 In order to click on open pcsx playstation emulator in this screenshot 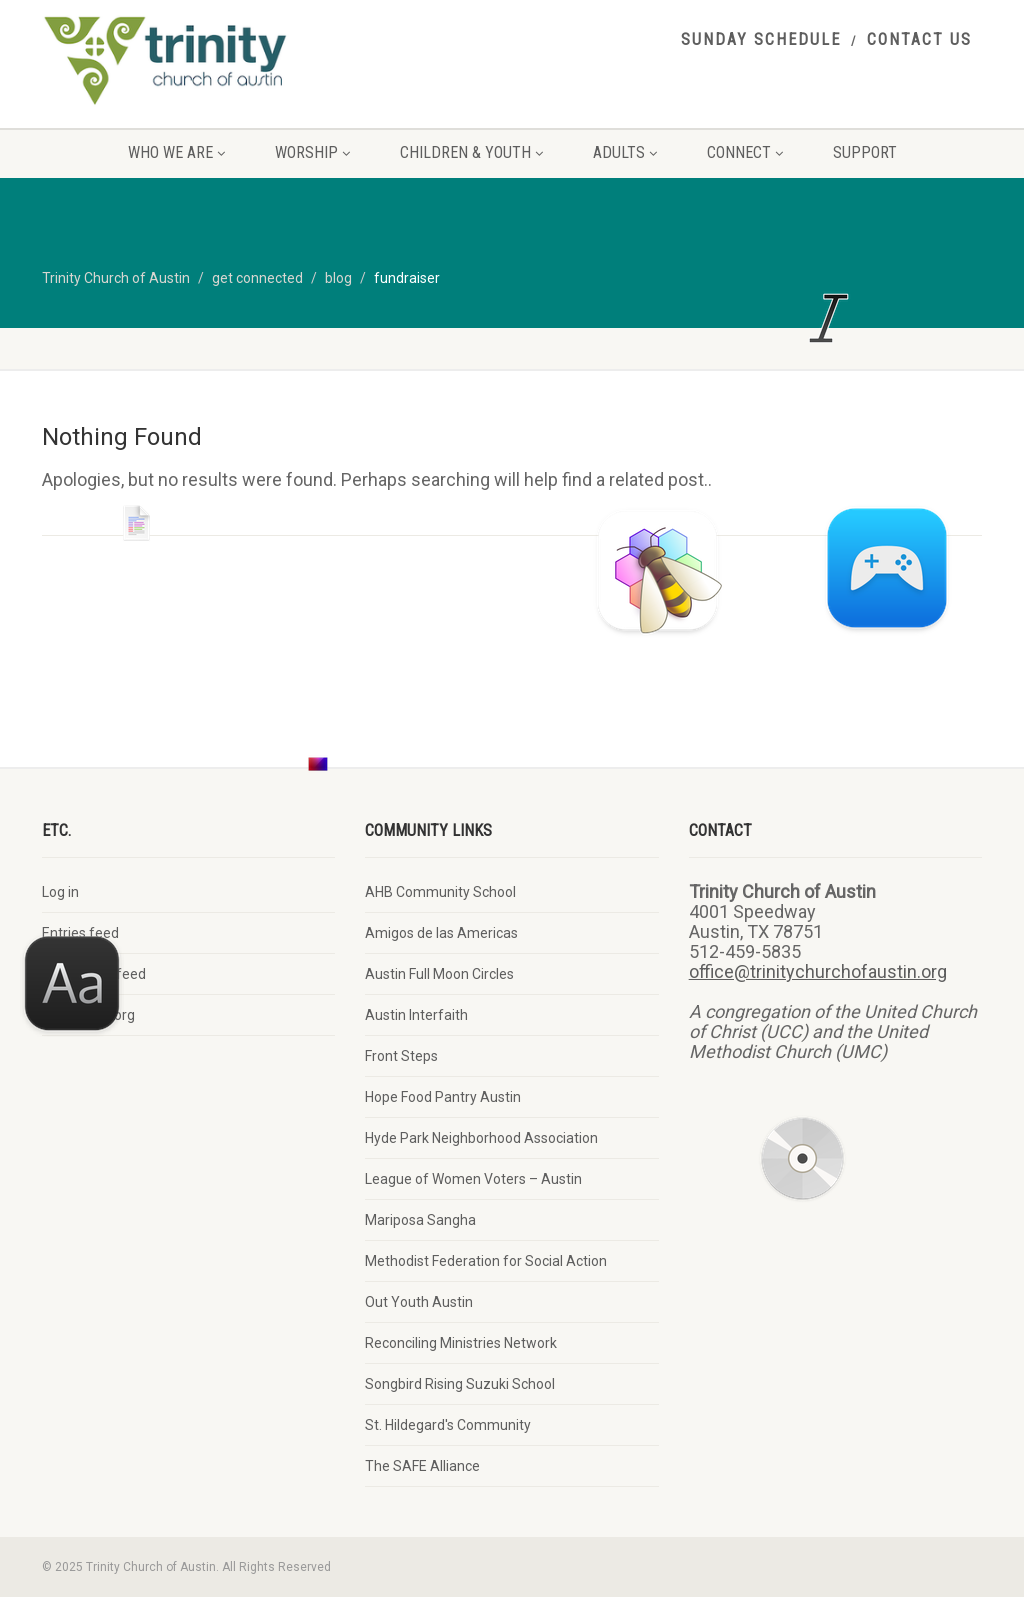, I will do `click(887, 568)`.